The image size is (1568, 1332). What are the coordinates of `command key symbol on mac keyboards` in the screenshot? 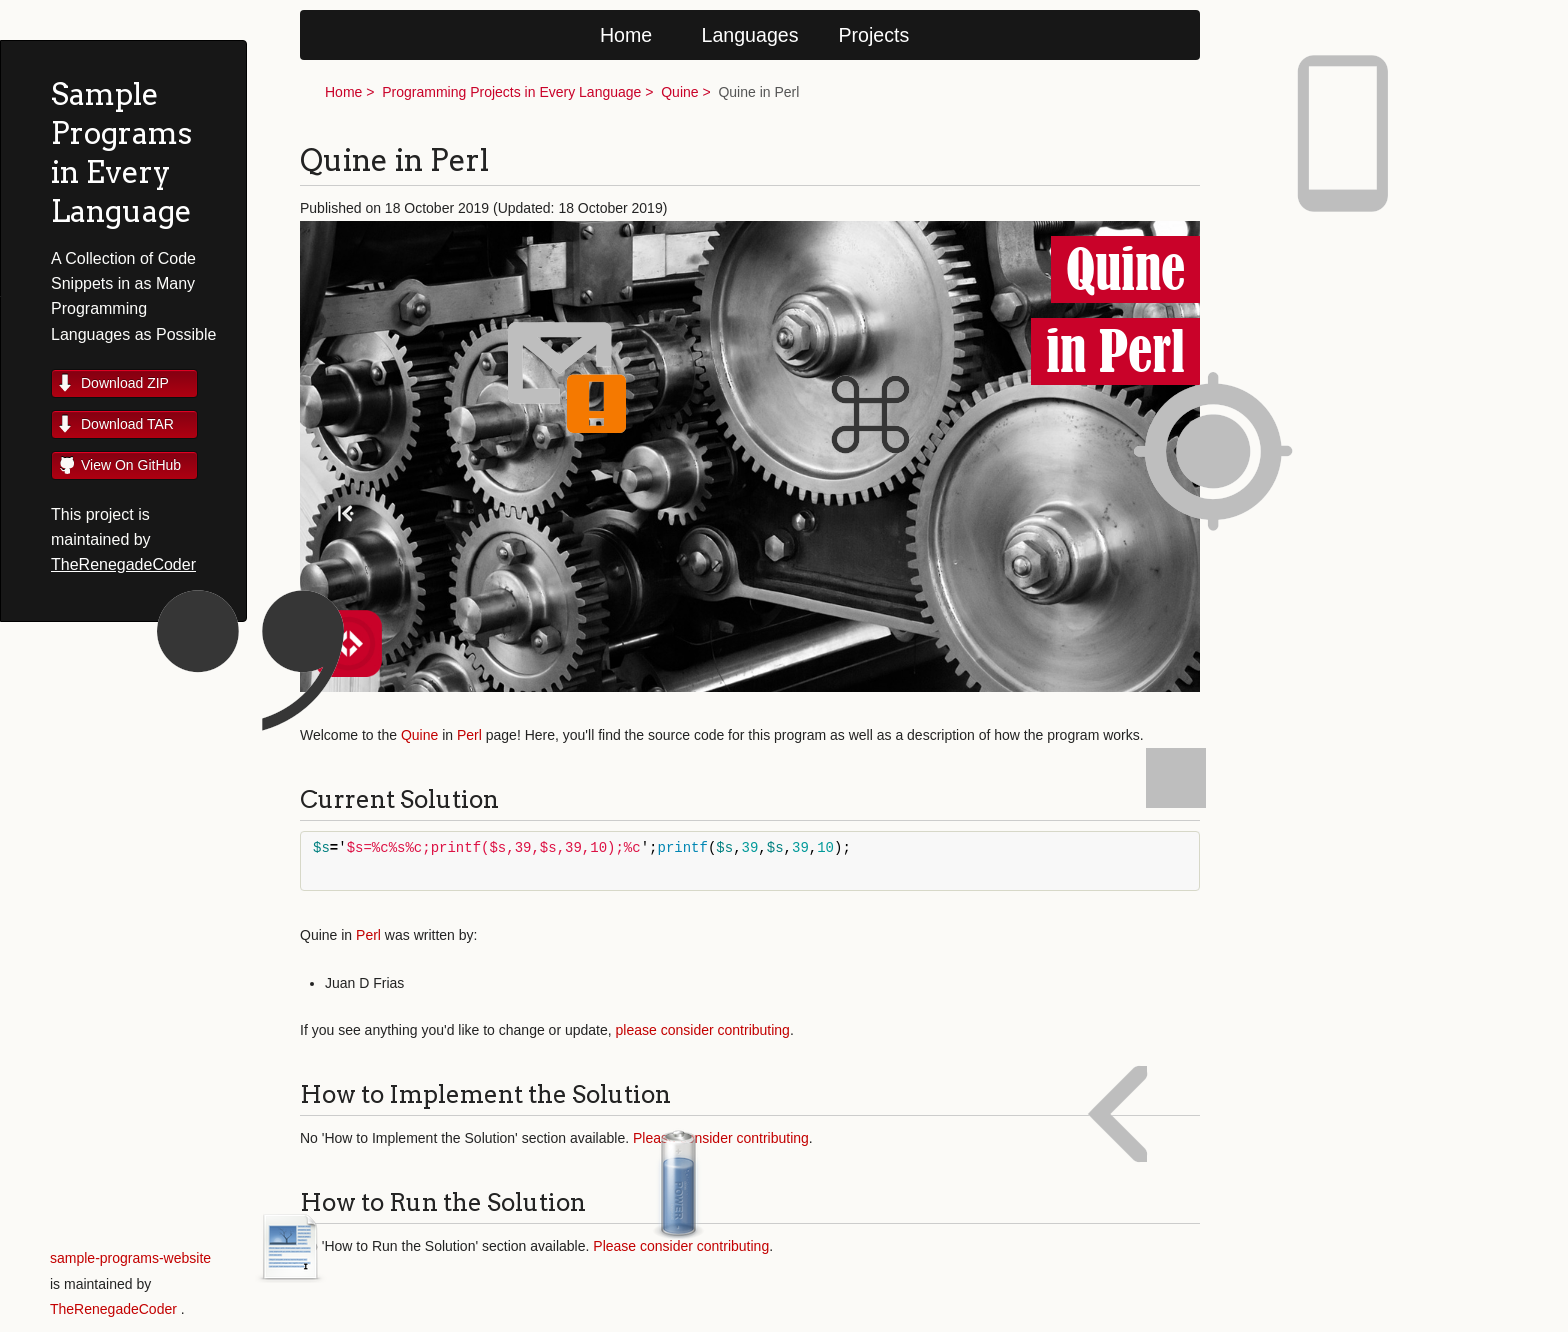 It's located at (870, 414).